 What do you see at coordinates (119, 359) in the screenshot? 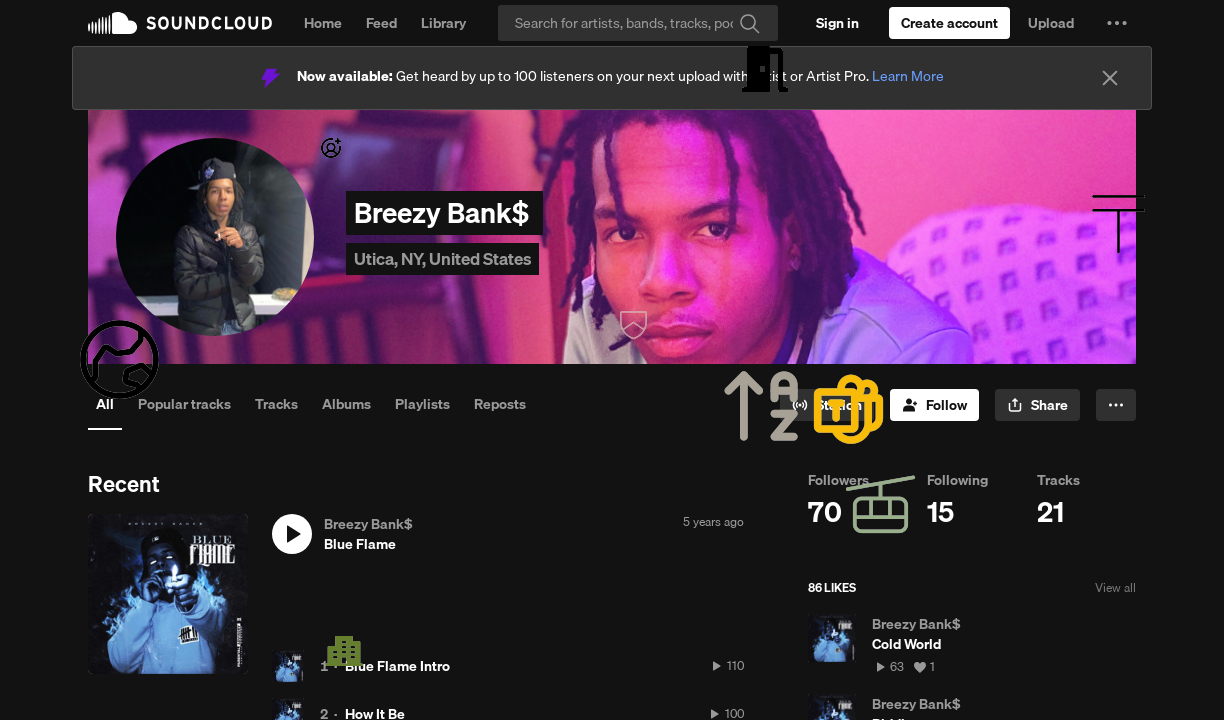
I see `switch to eastern hemisphere region` at bounding box center [119, 359].